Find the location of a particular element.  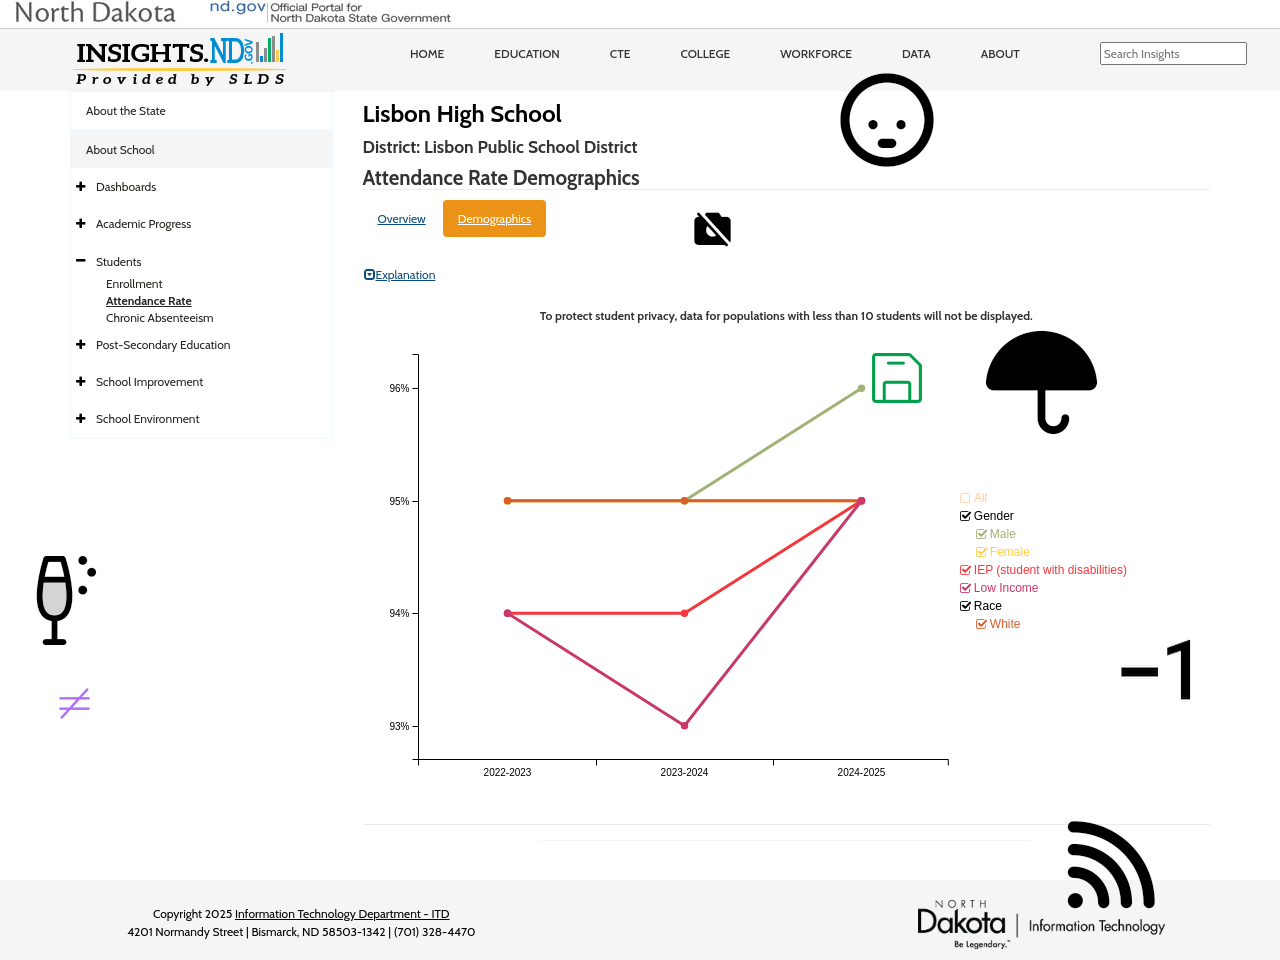

save current file or document is located at coordinates (897, 378).